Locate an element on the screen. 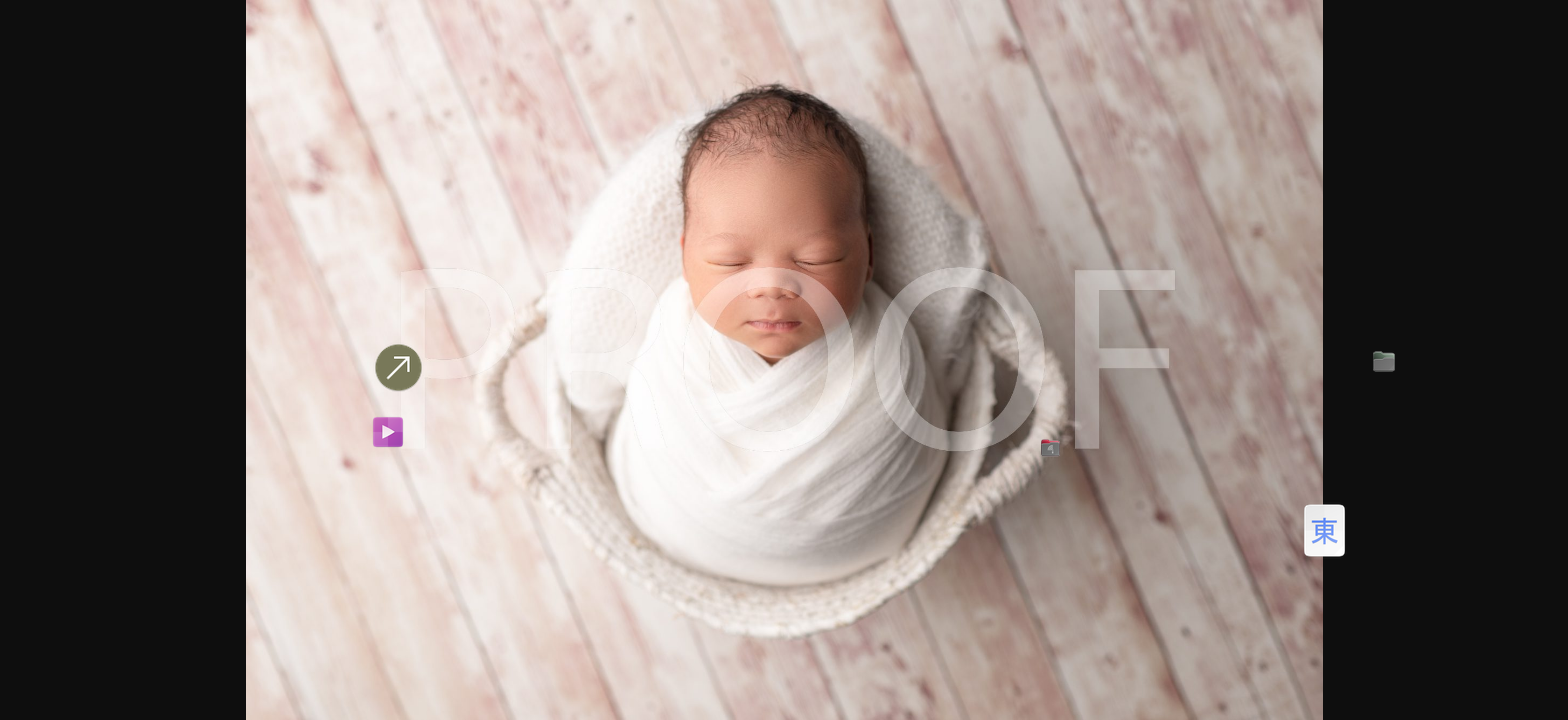 This screenshot has height=720, width=1568. launch the mahjongg tile matching game is located at coordinates (1324, 530).